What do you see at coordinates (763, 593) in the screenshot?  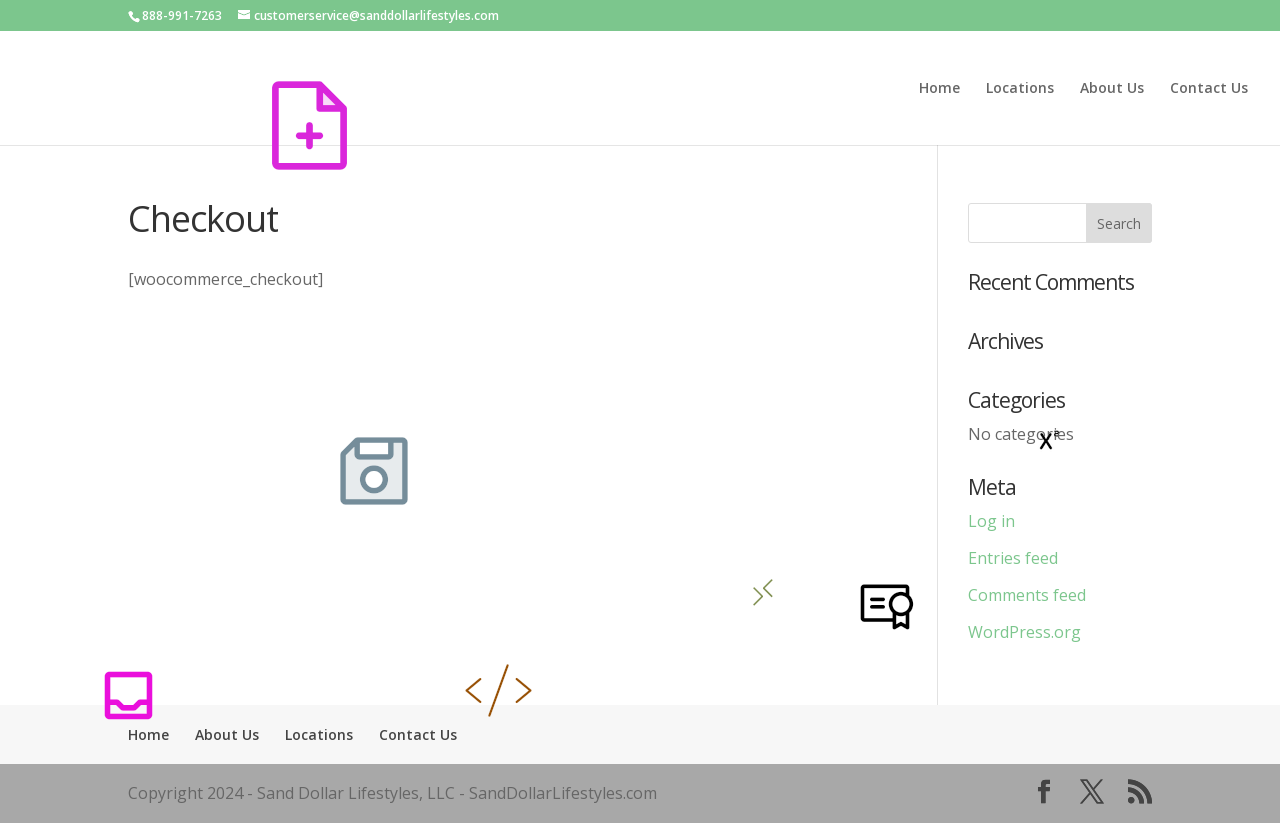 I see `connect to a remote server or machine` at bounding box center [763, 593].